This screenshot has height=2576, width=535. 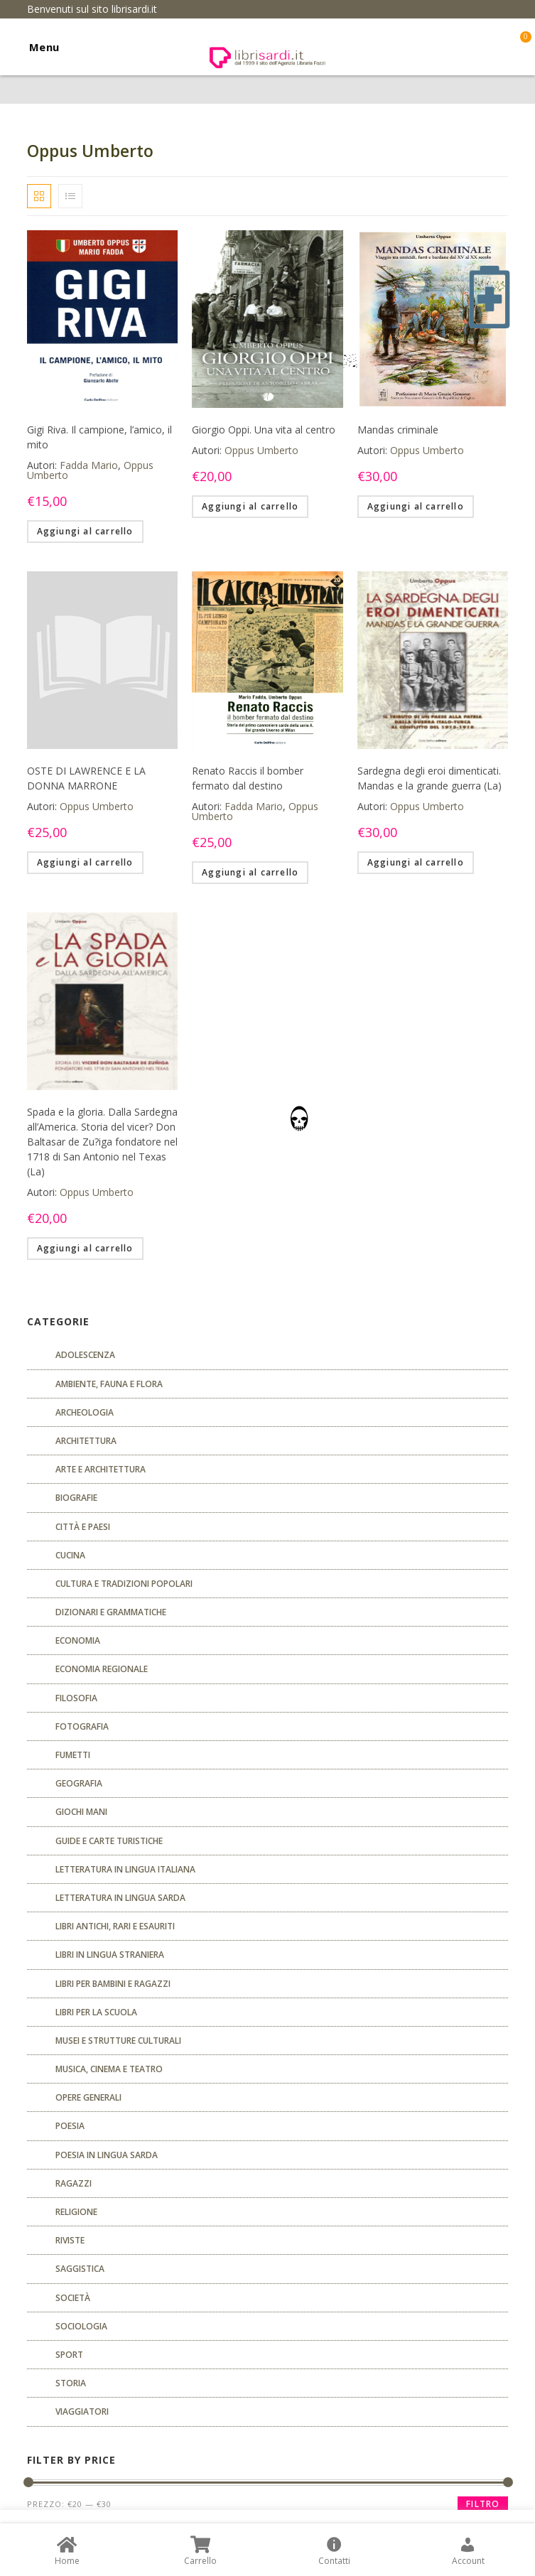 What do you see at coordinates (299, 1119) in the screenshot?
I see `select skull mask avatar or character cosmetic` at bounding box center [299, 1119].